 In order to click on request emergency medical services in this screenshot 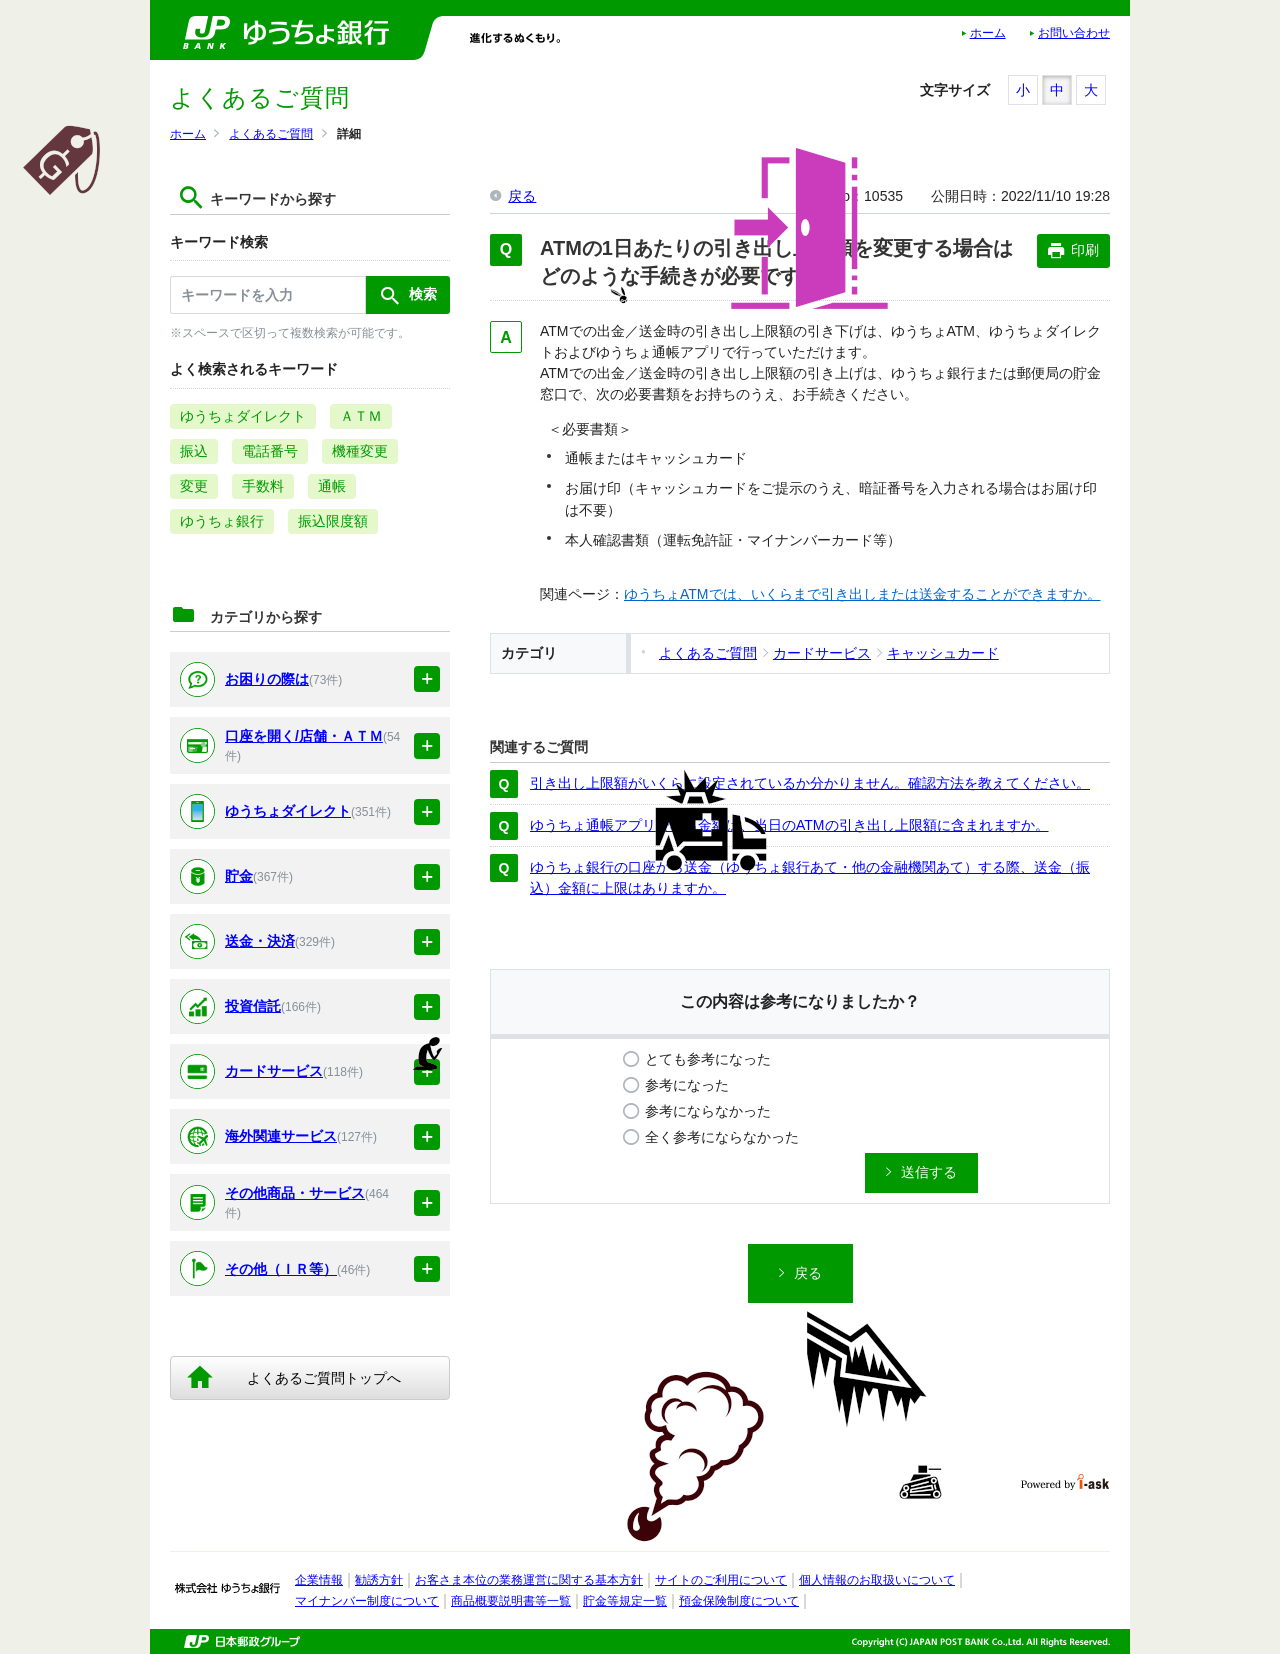, I will do `click(711, 820)`.